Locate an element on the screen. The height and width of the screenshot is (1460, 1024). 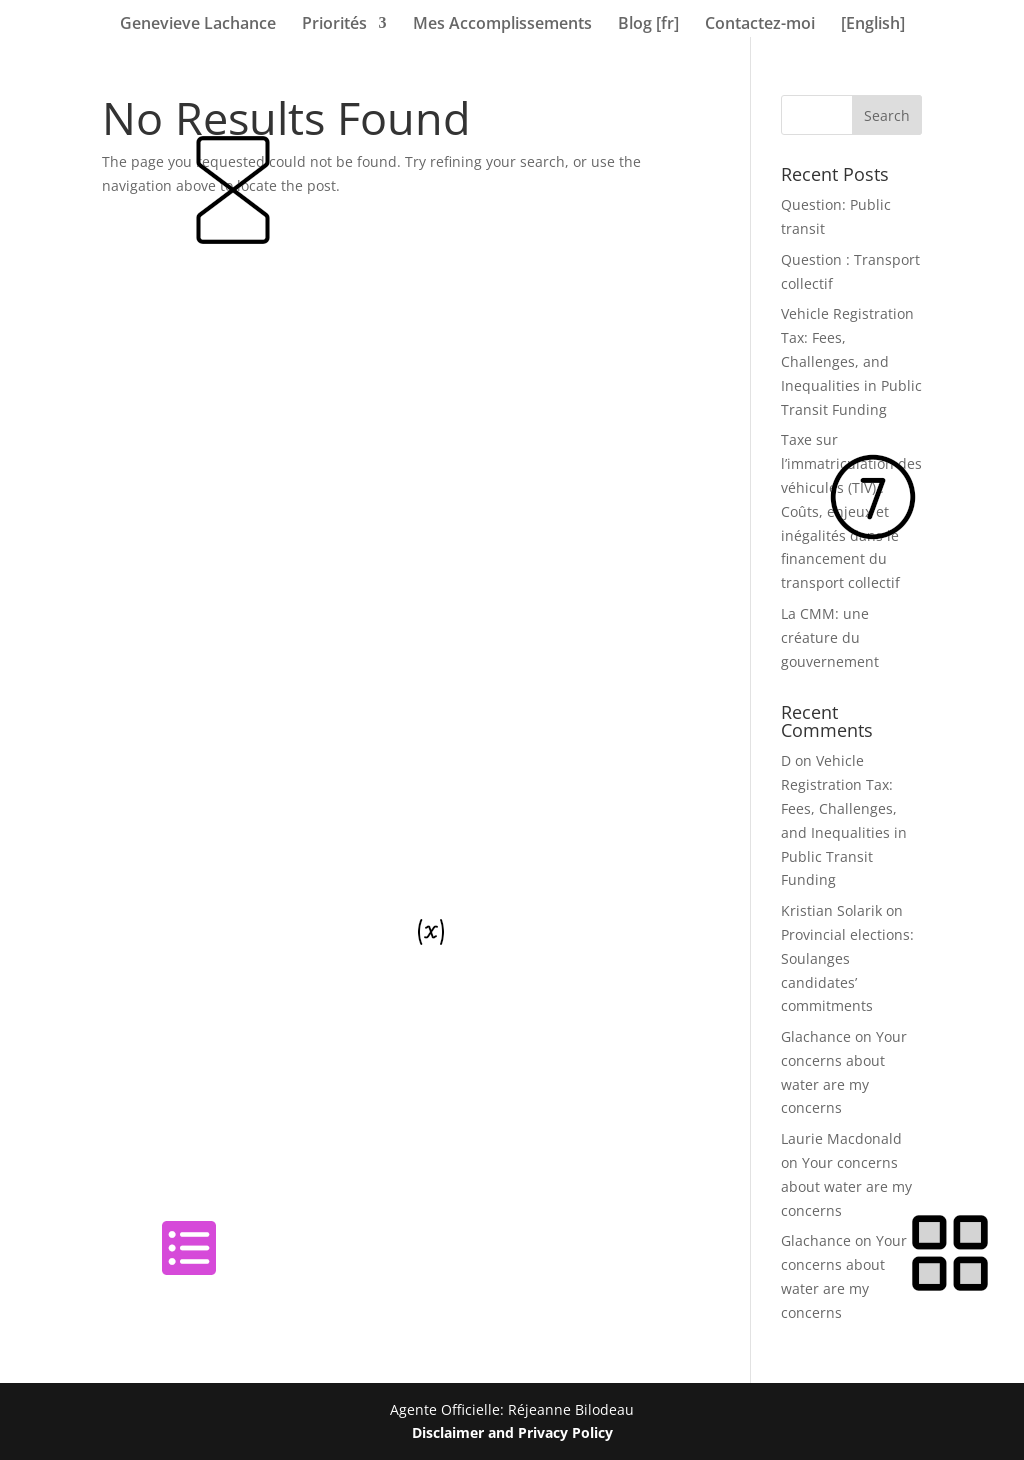
indicates loading or processing in progress is located at coordinates (233, 190).